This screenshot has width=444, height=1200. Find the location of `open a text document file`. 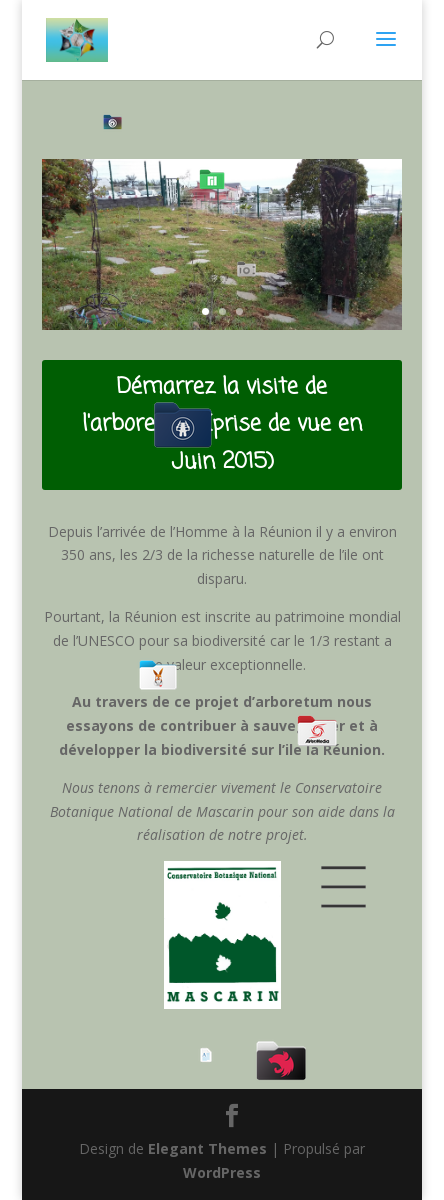

open a text document file is located at coordinates (206, 1055).